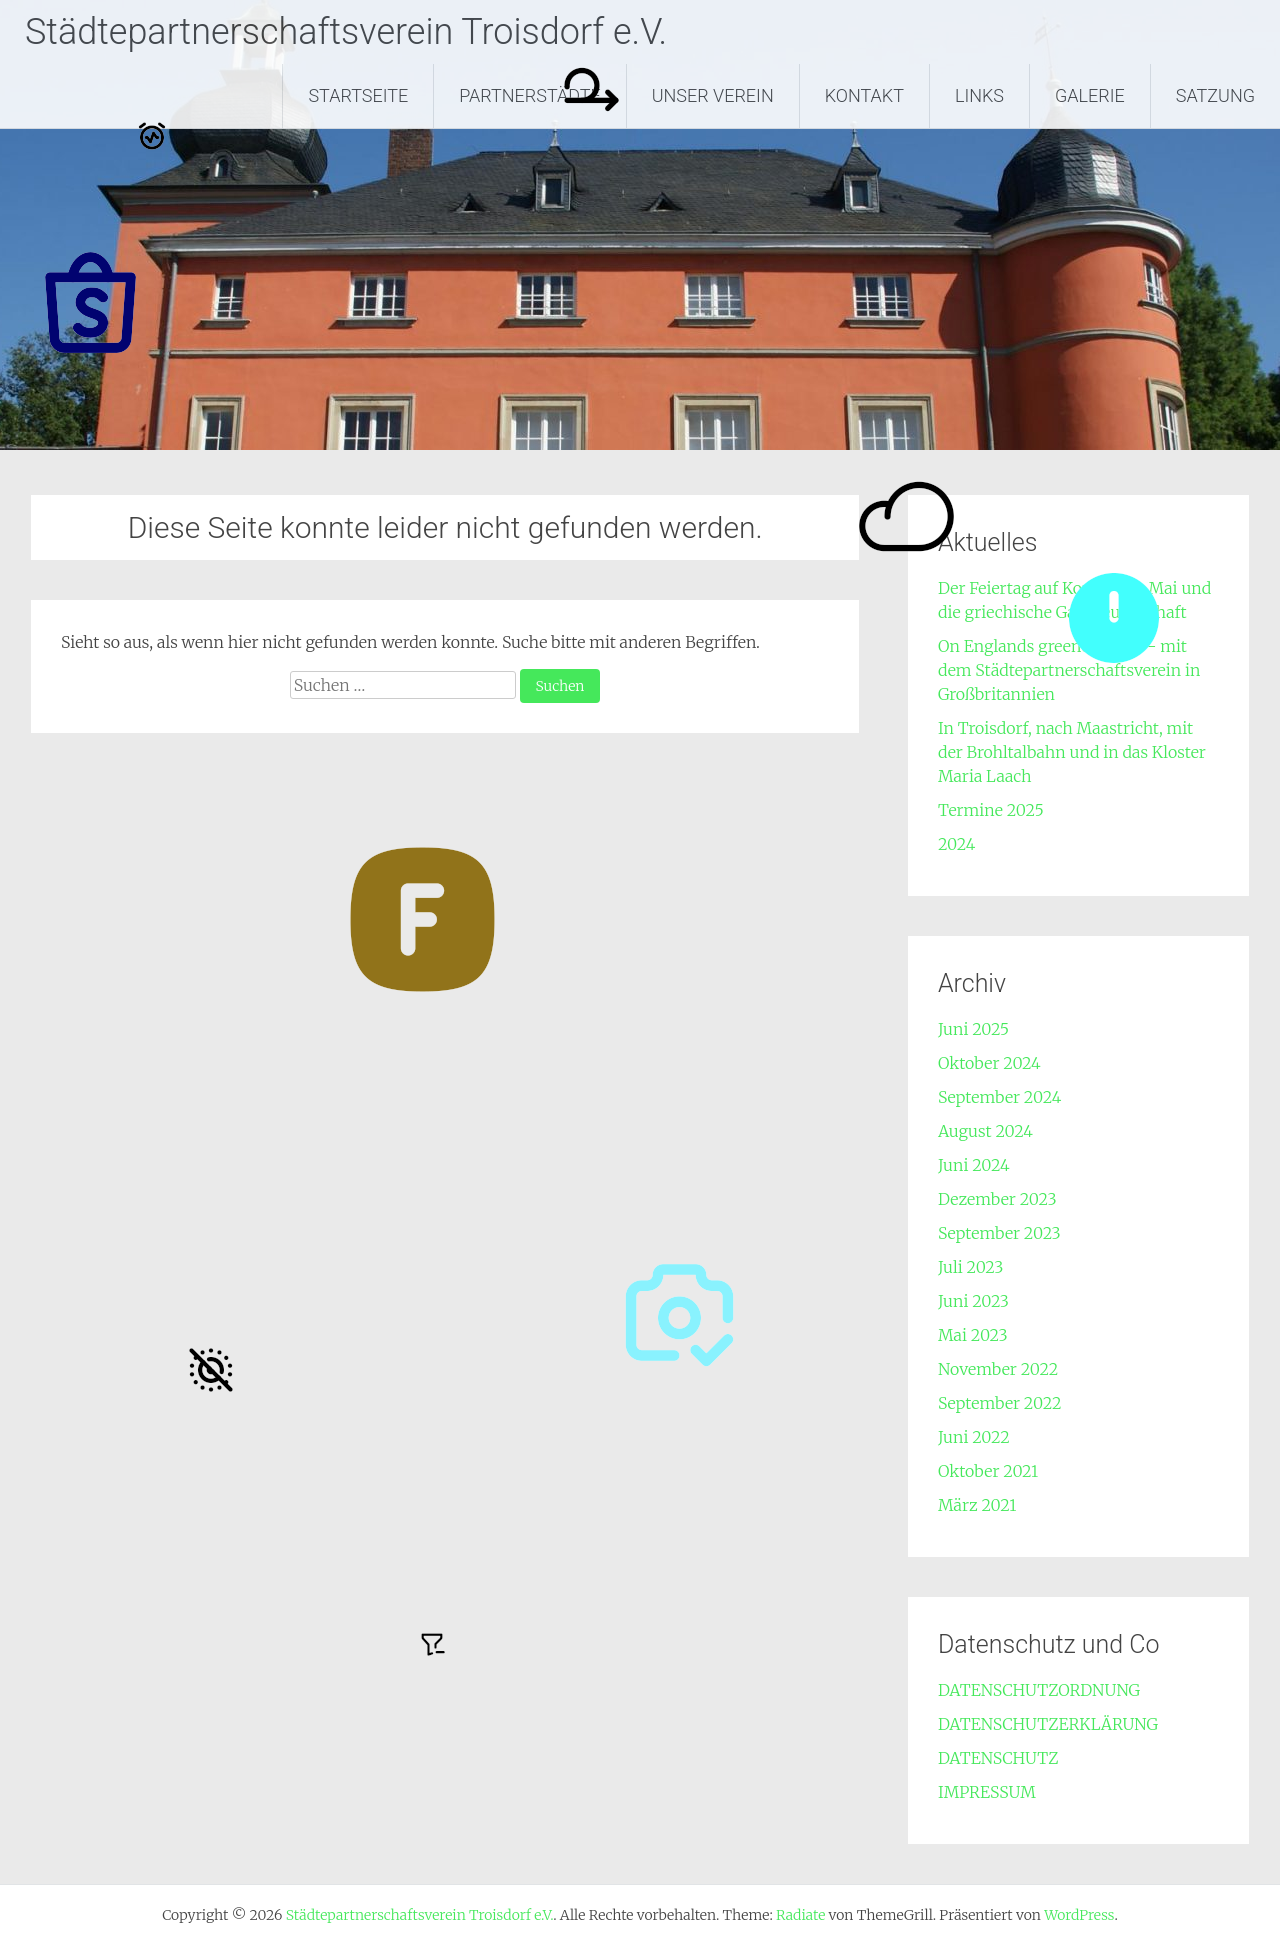 The width and height of the screenshot is (1280, 1946). Describe the element at coordinates (90, 302) in the screenshot. I see `open the Shopee shopping app` at that location.